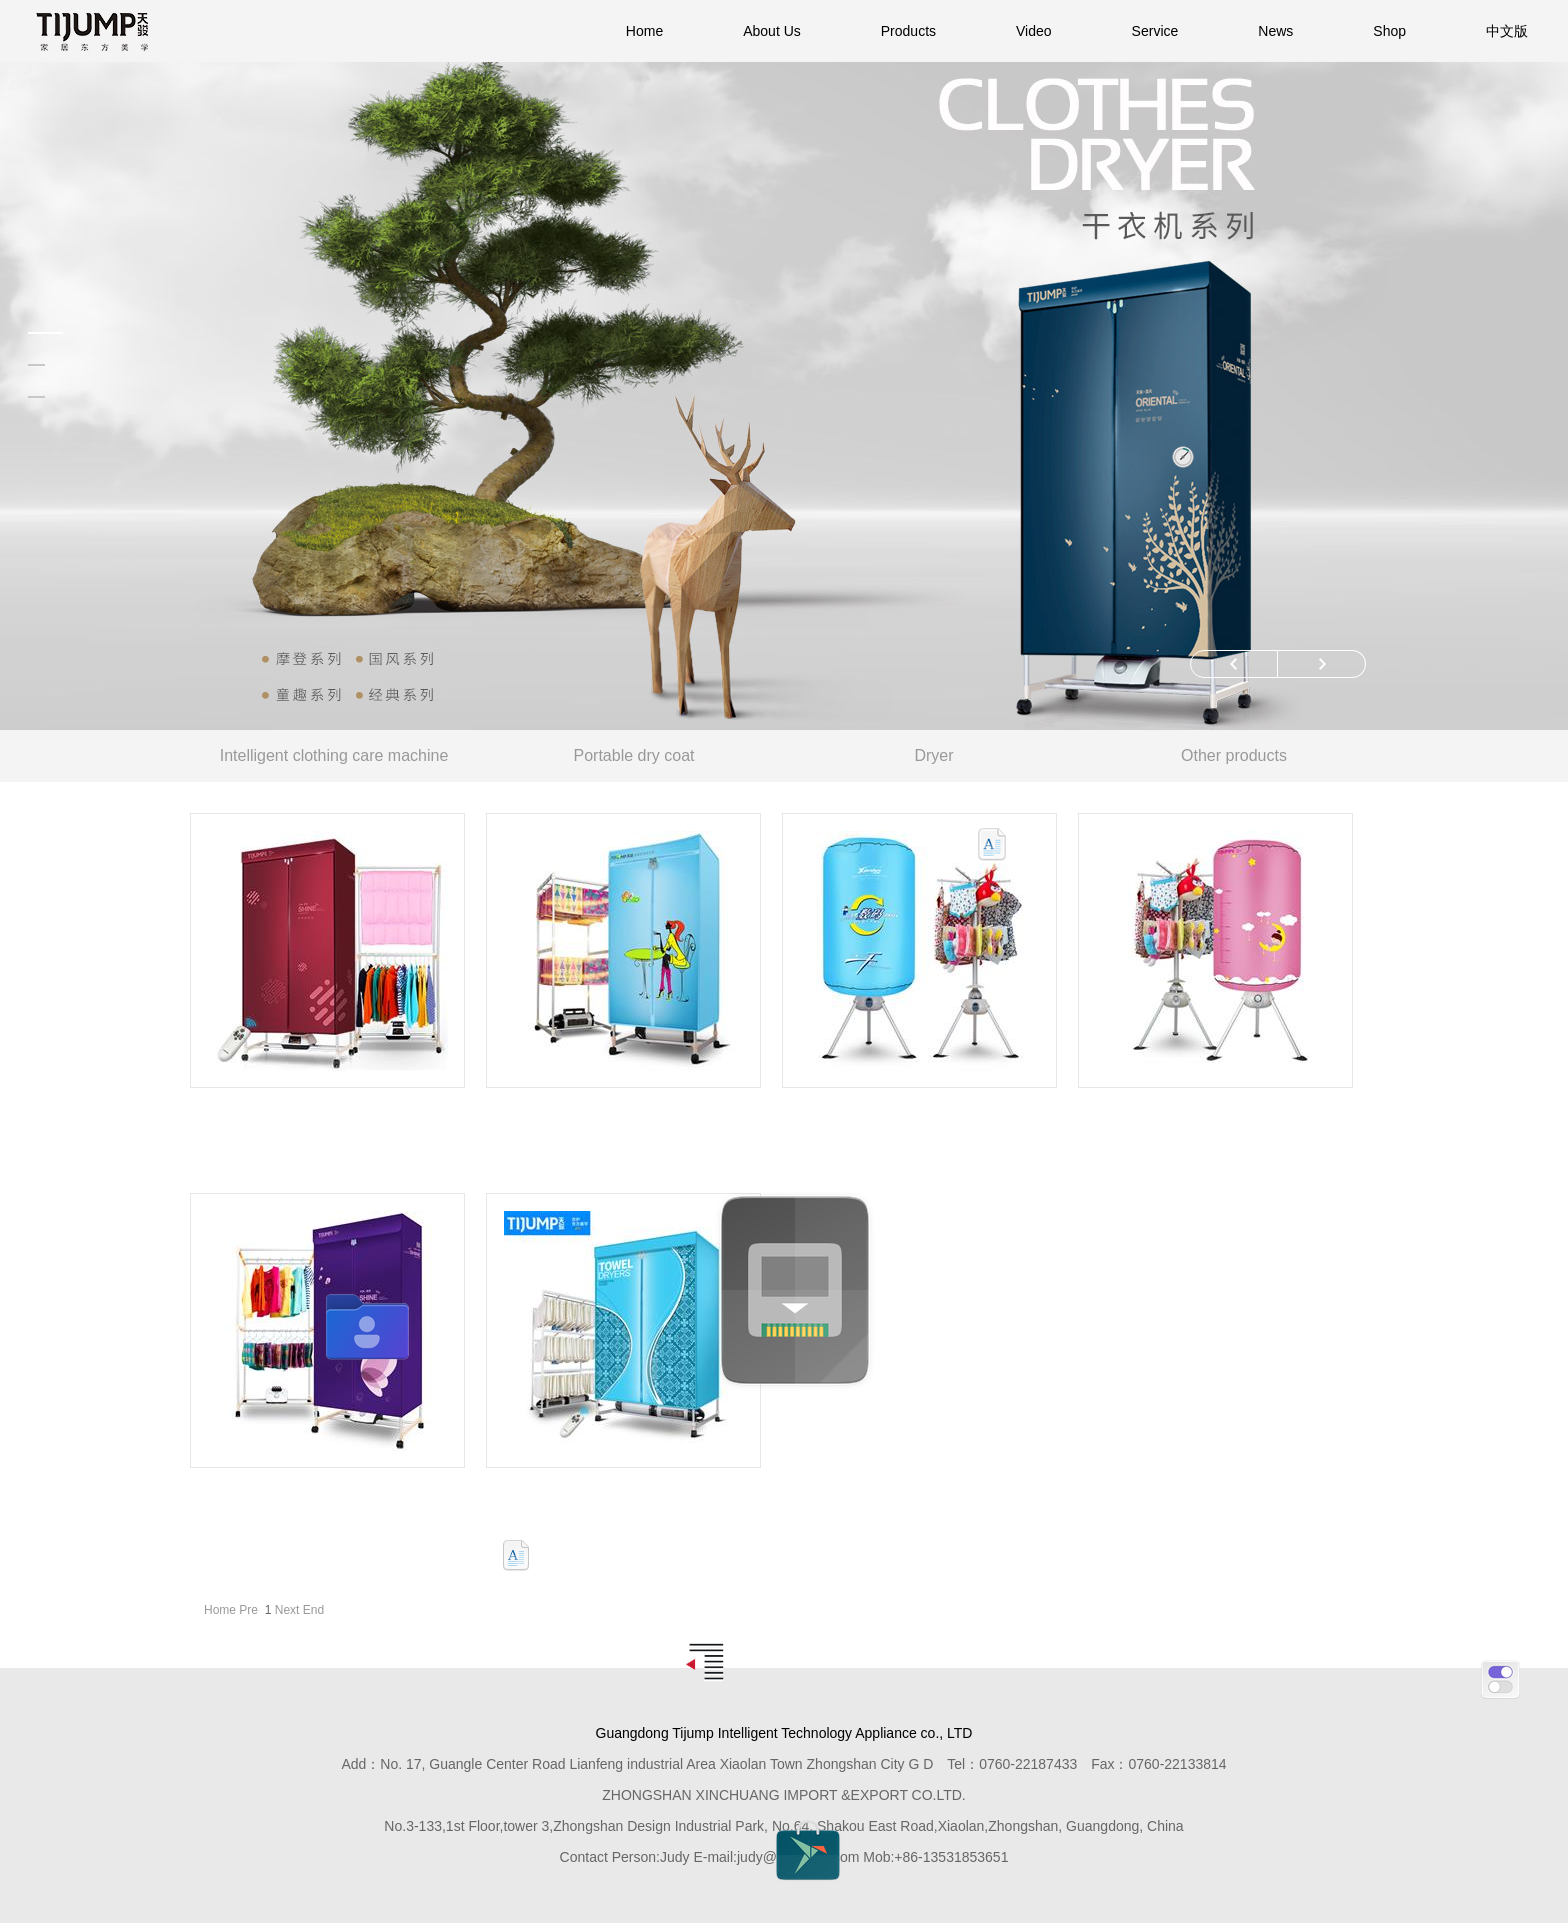  I want to click on open a text document file, so click(992, 844).